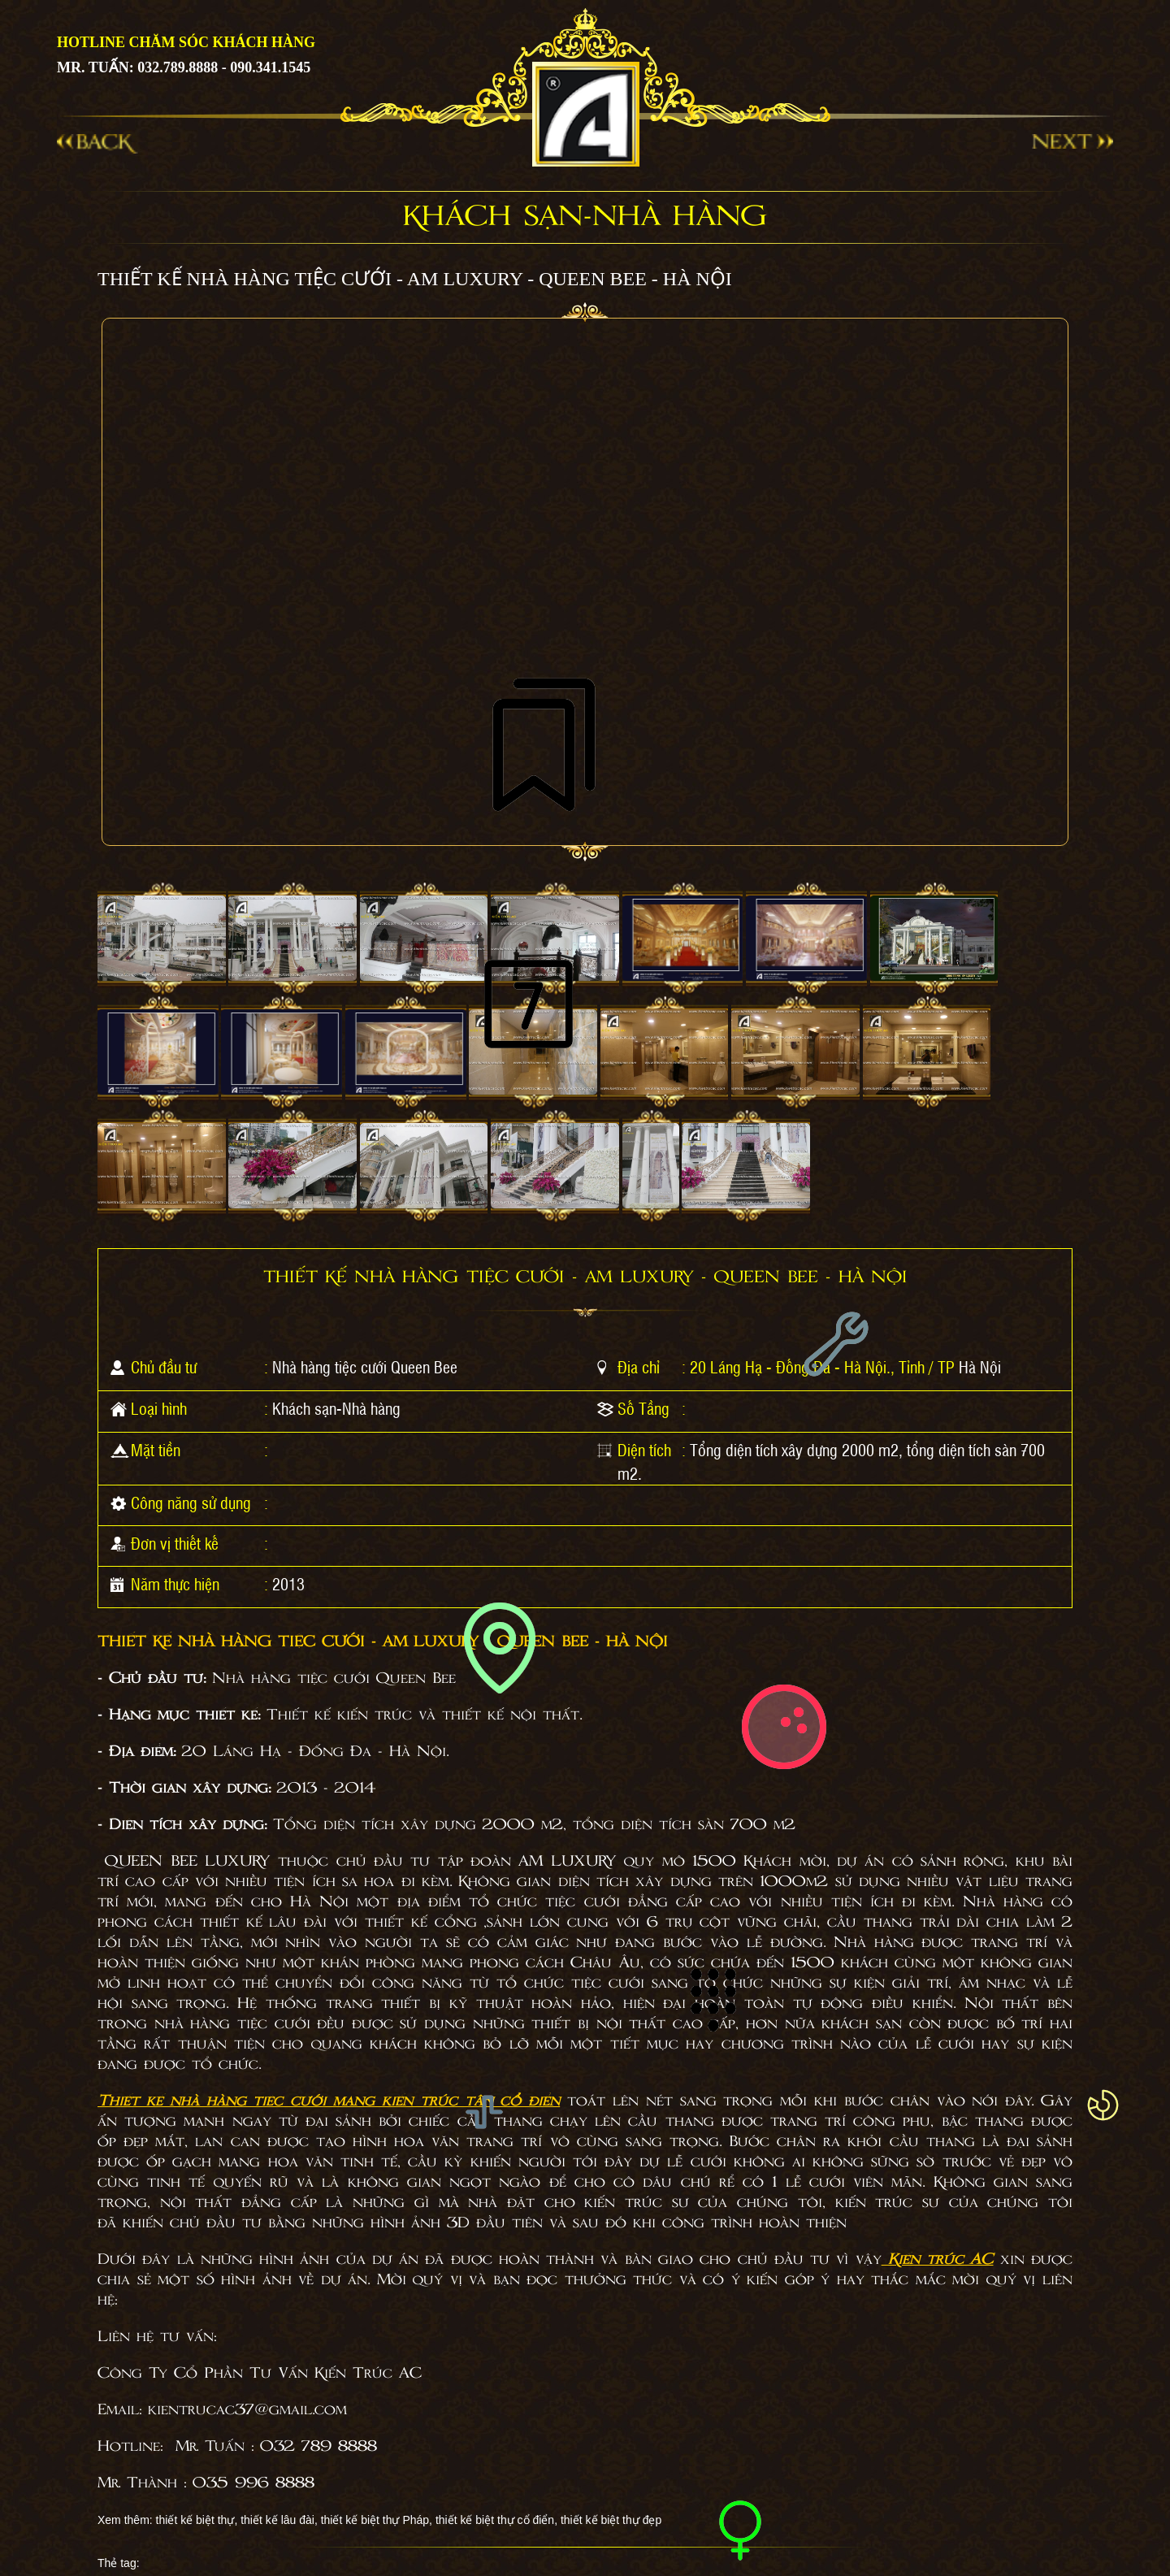 Image resolution: width=1170 pixels, height=2576 pixels. I want to click on view saved bookmarks, so click(544, 744).